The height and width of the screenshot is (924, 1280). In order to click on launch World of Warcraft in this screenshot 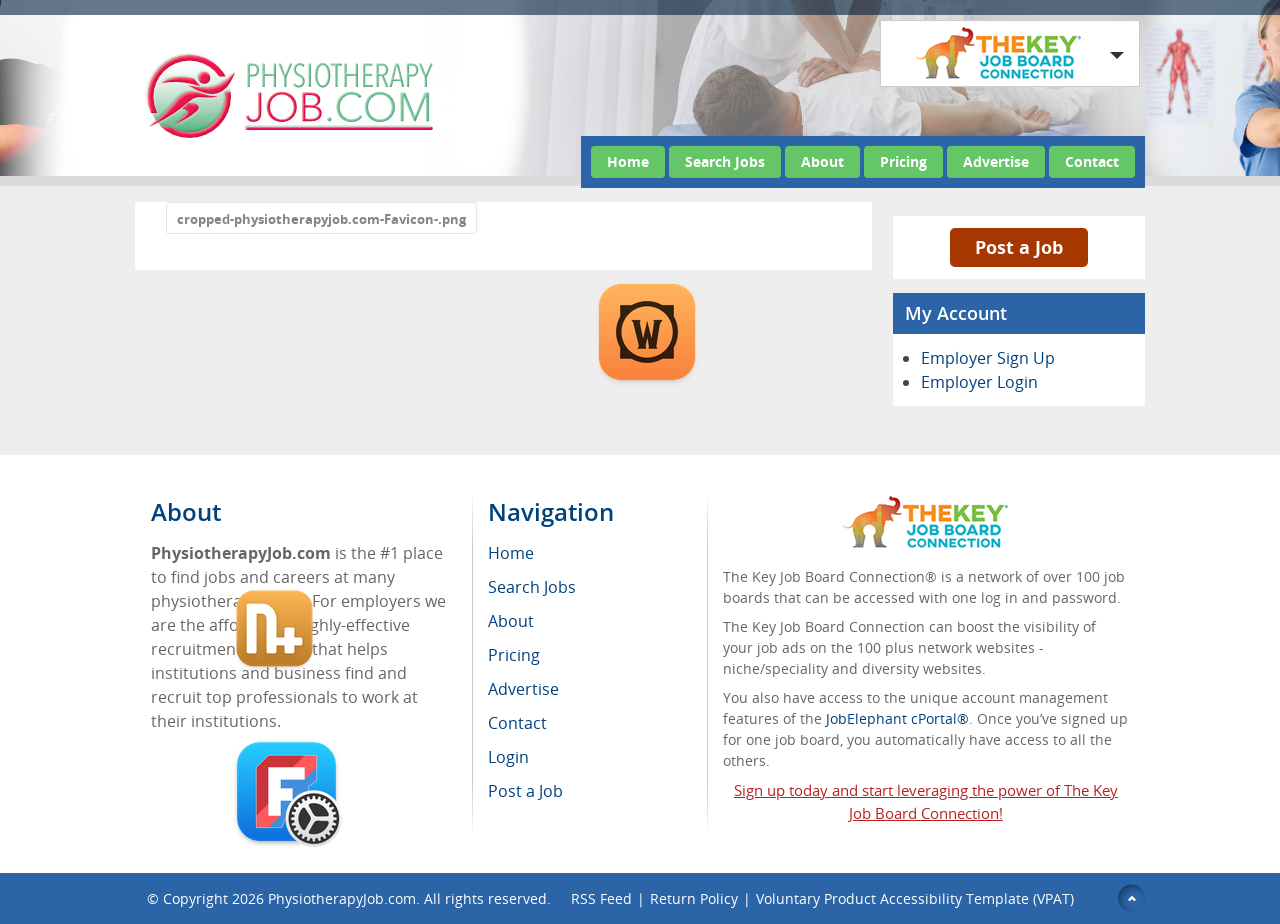, I will do `click(647, 332)`.